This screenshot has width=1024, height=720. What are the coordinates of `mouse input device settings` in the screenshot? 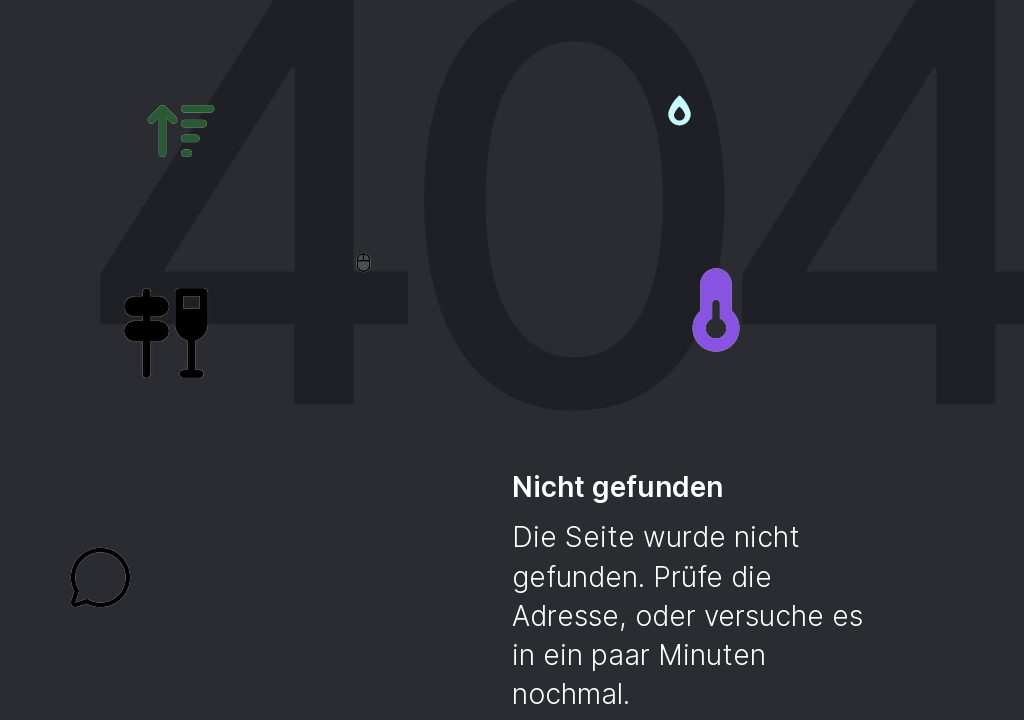 It's located at (363, 262).